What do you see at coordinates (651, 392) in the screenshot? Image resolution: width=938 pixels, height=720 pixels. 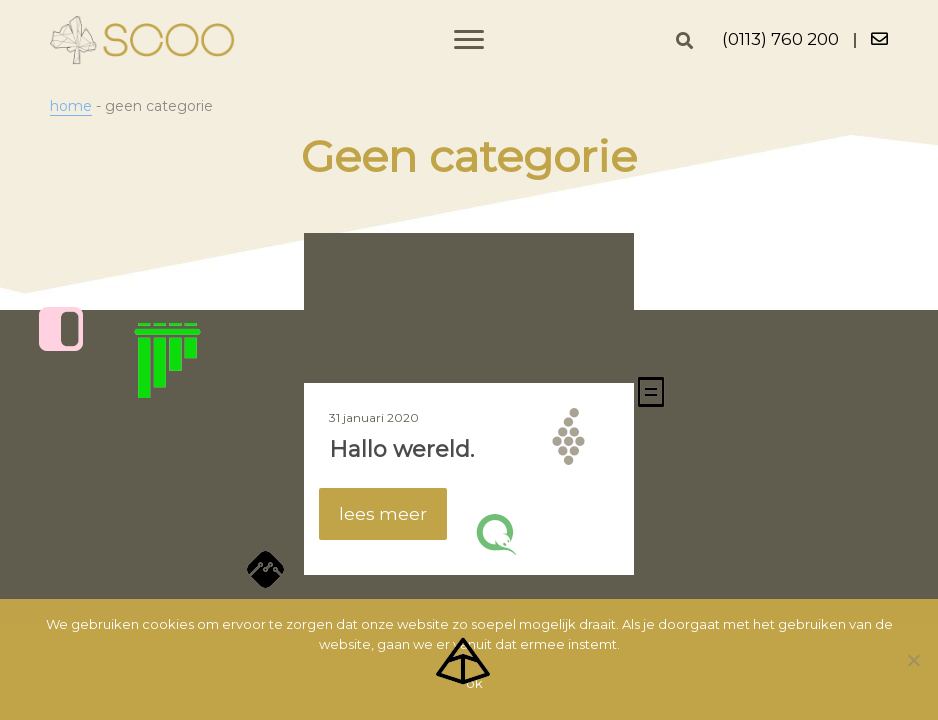 I see `view invoice or billing details` at bounding box center [651, 392].